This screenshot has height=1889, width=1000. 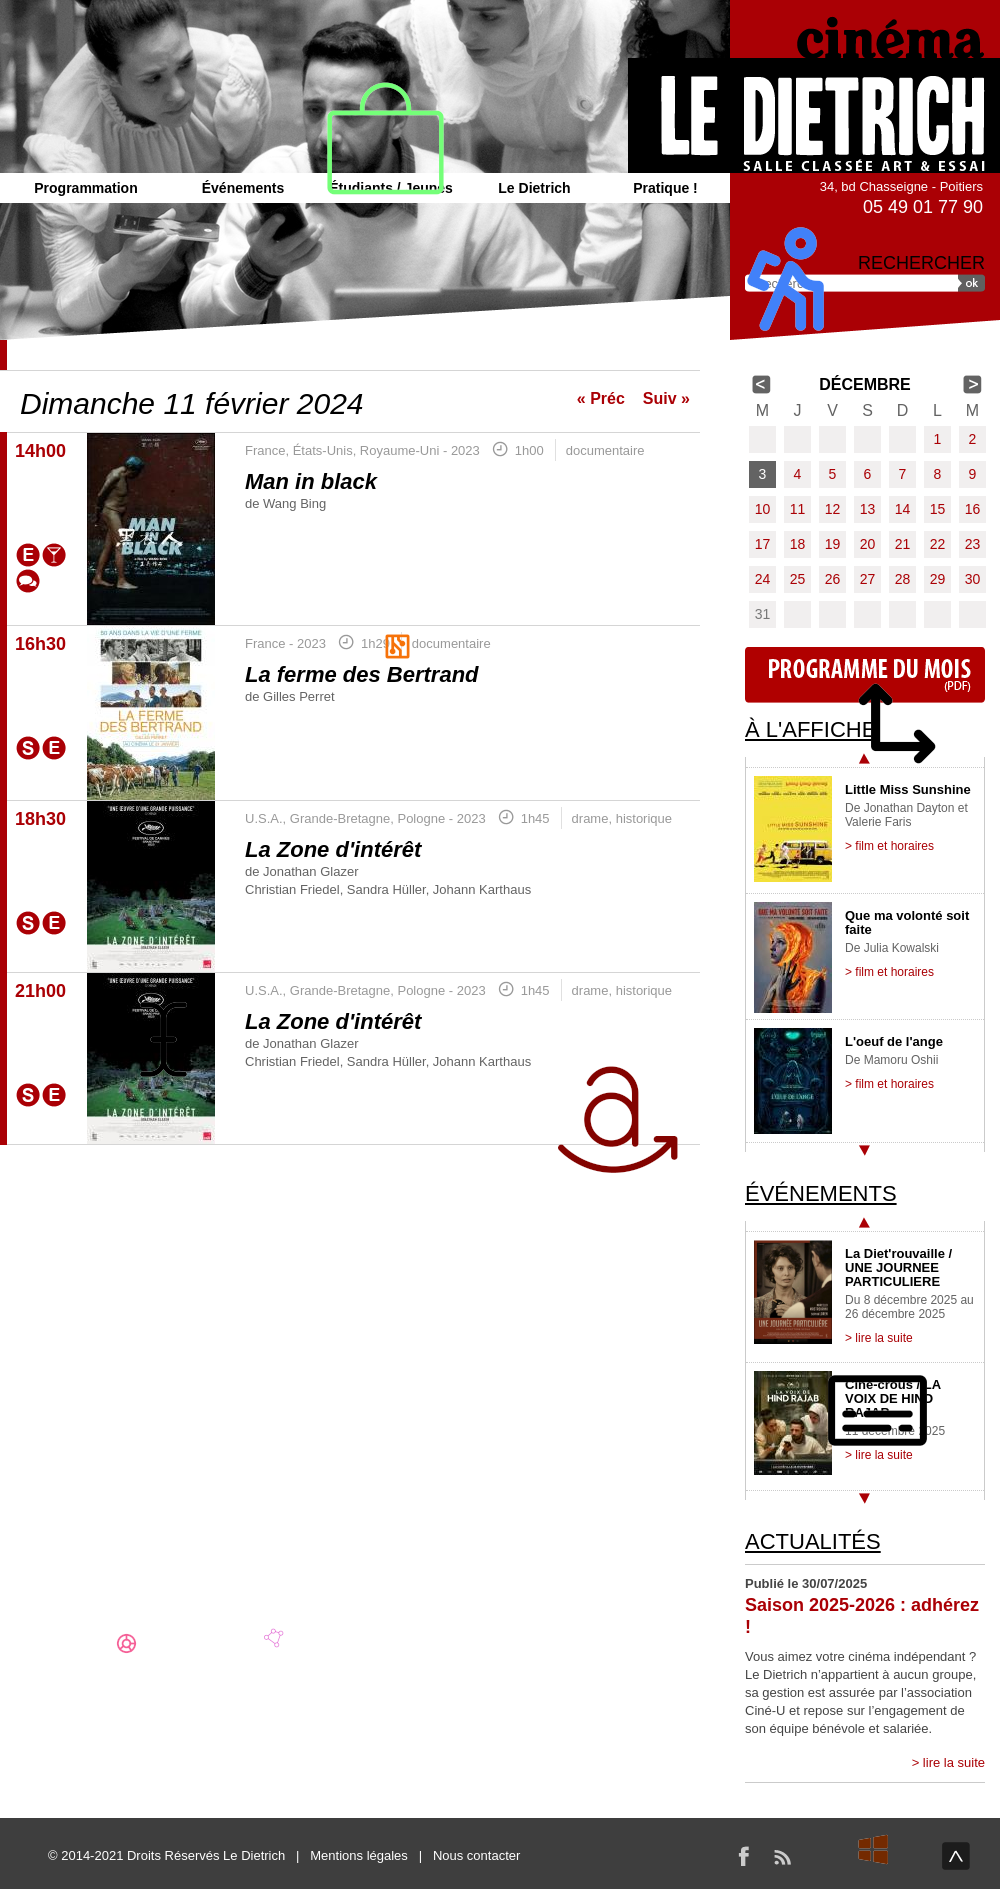 I want to click on visit Amazon website or app, so click(x=613, y=1117).